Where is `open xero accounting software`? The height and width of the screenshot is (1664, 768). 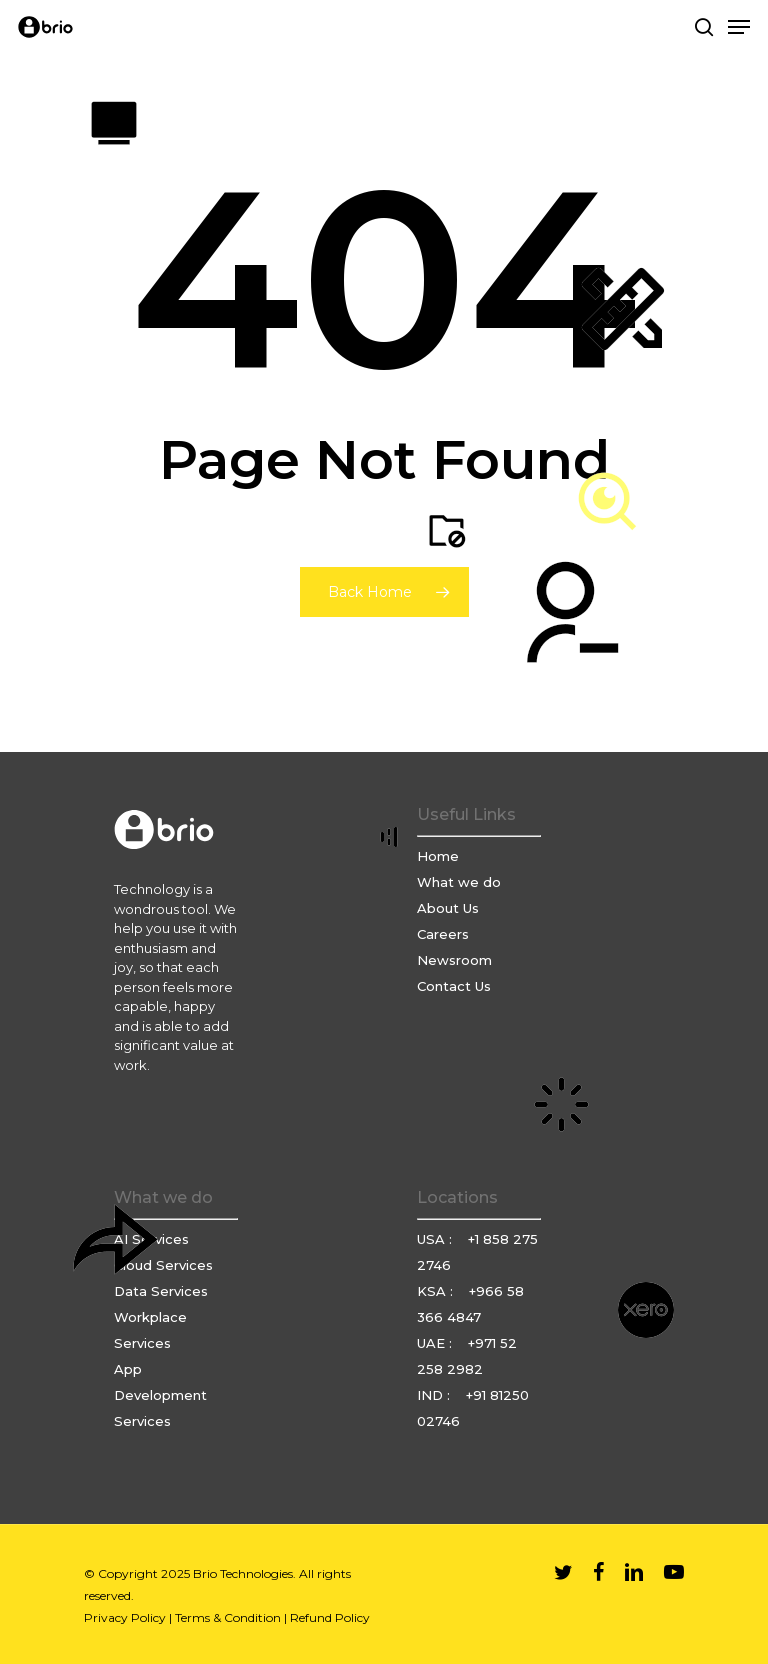 open xero accounting software is located at coordinates (646, 1310).